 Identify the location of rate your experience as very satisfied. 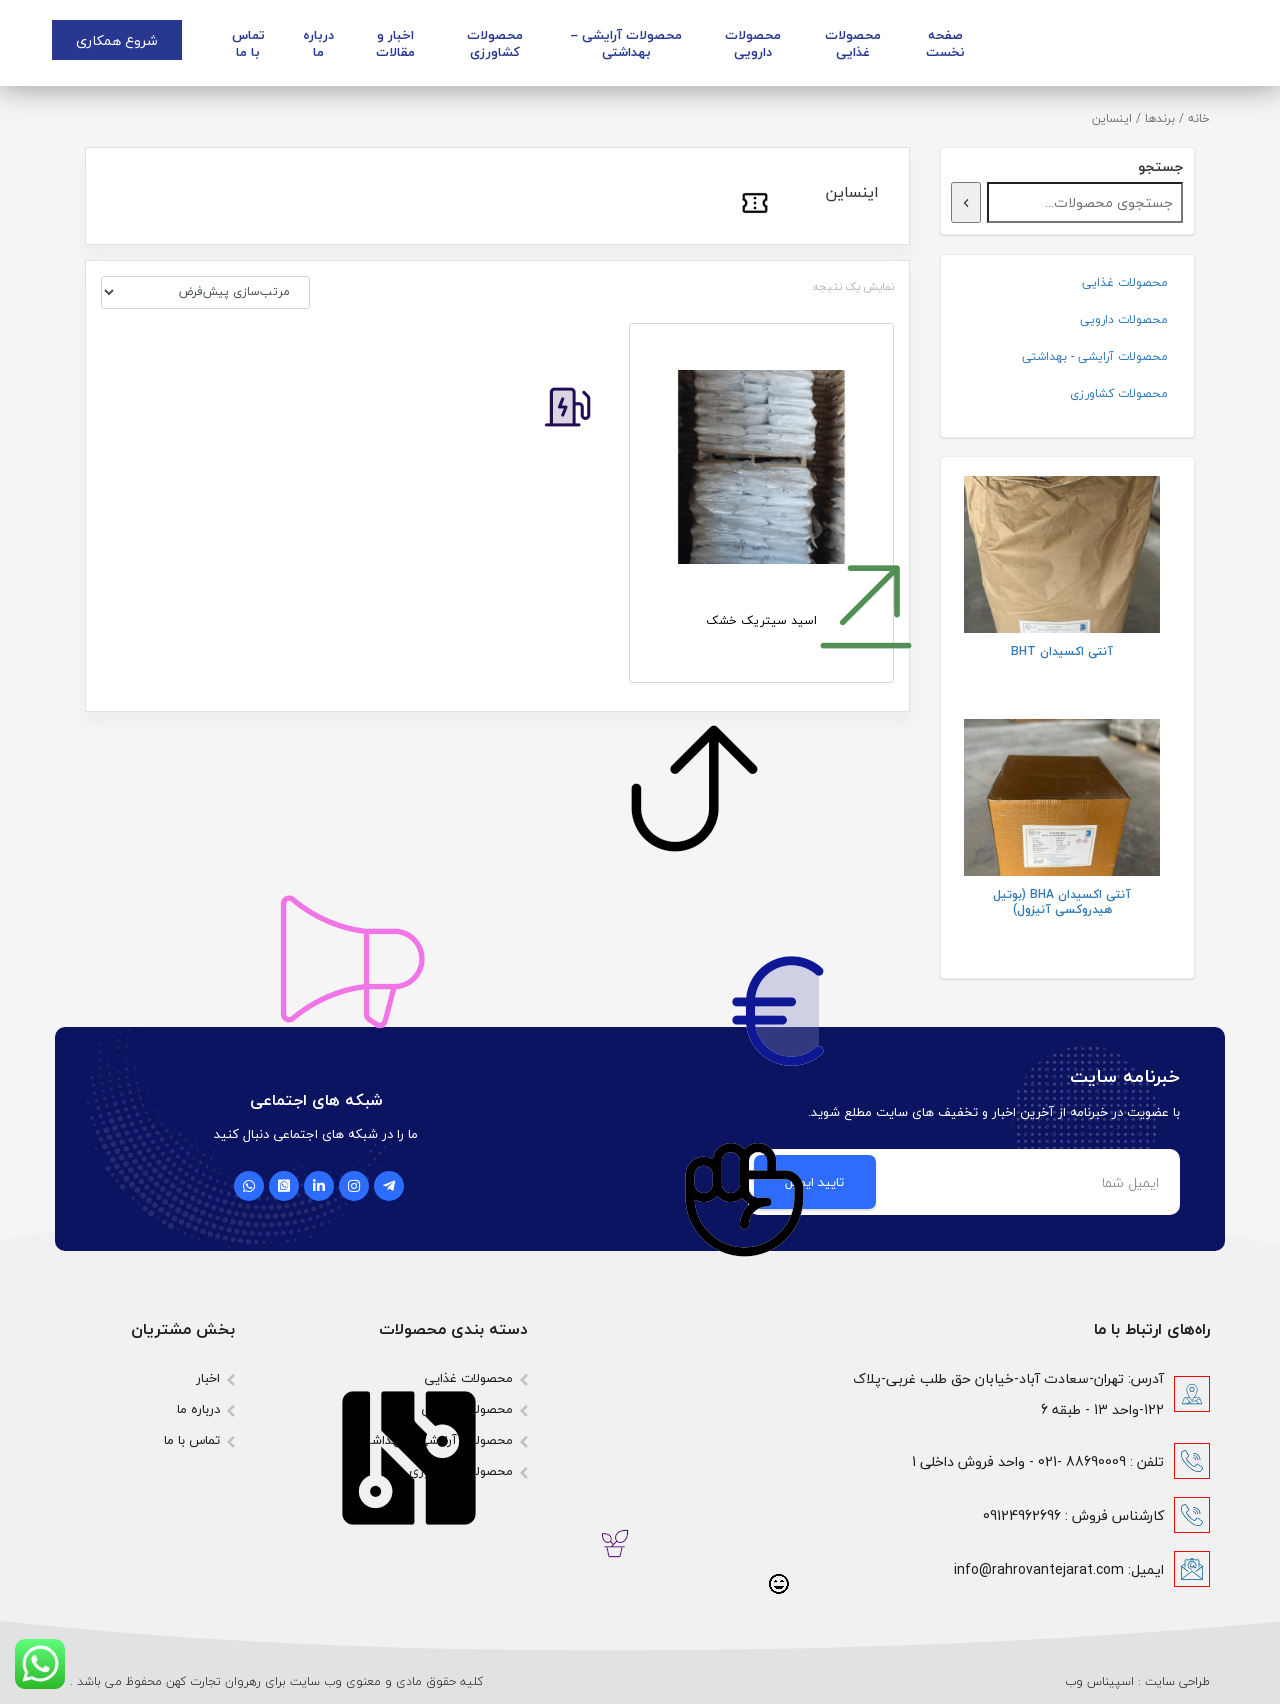
(779, 1584).